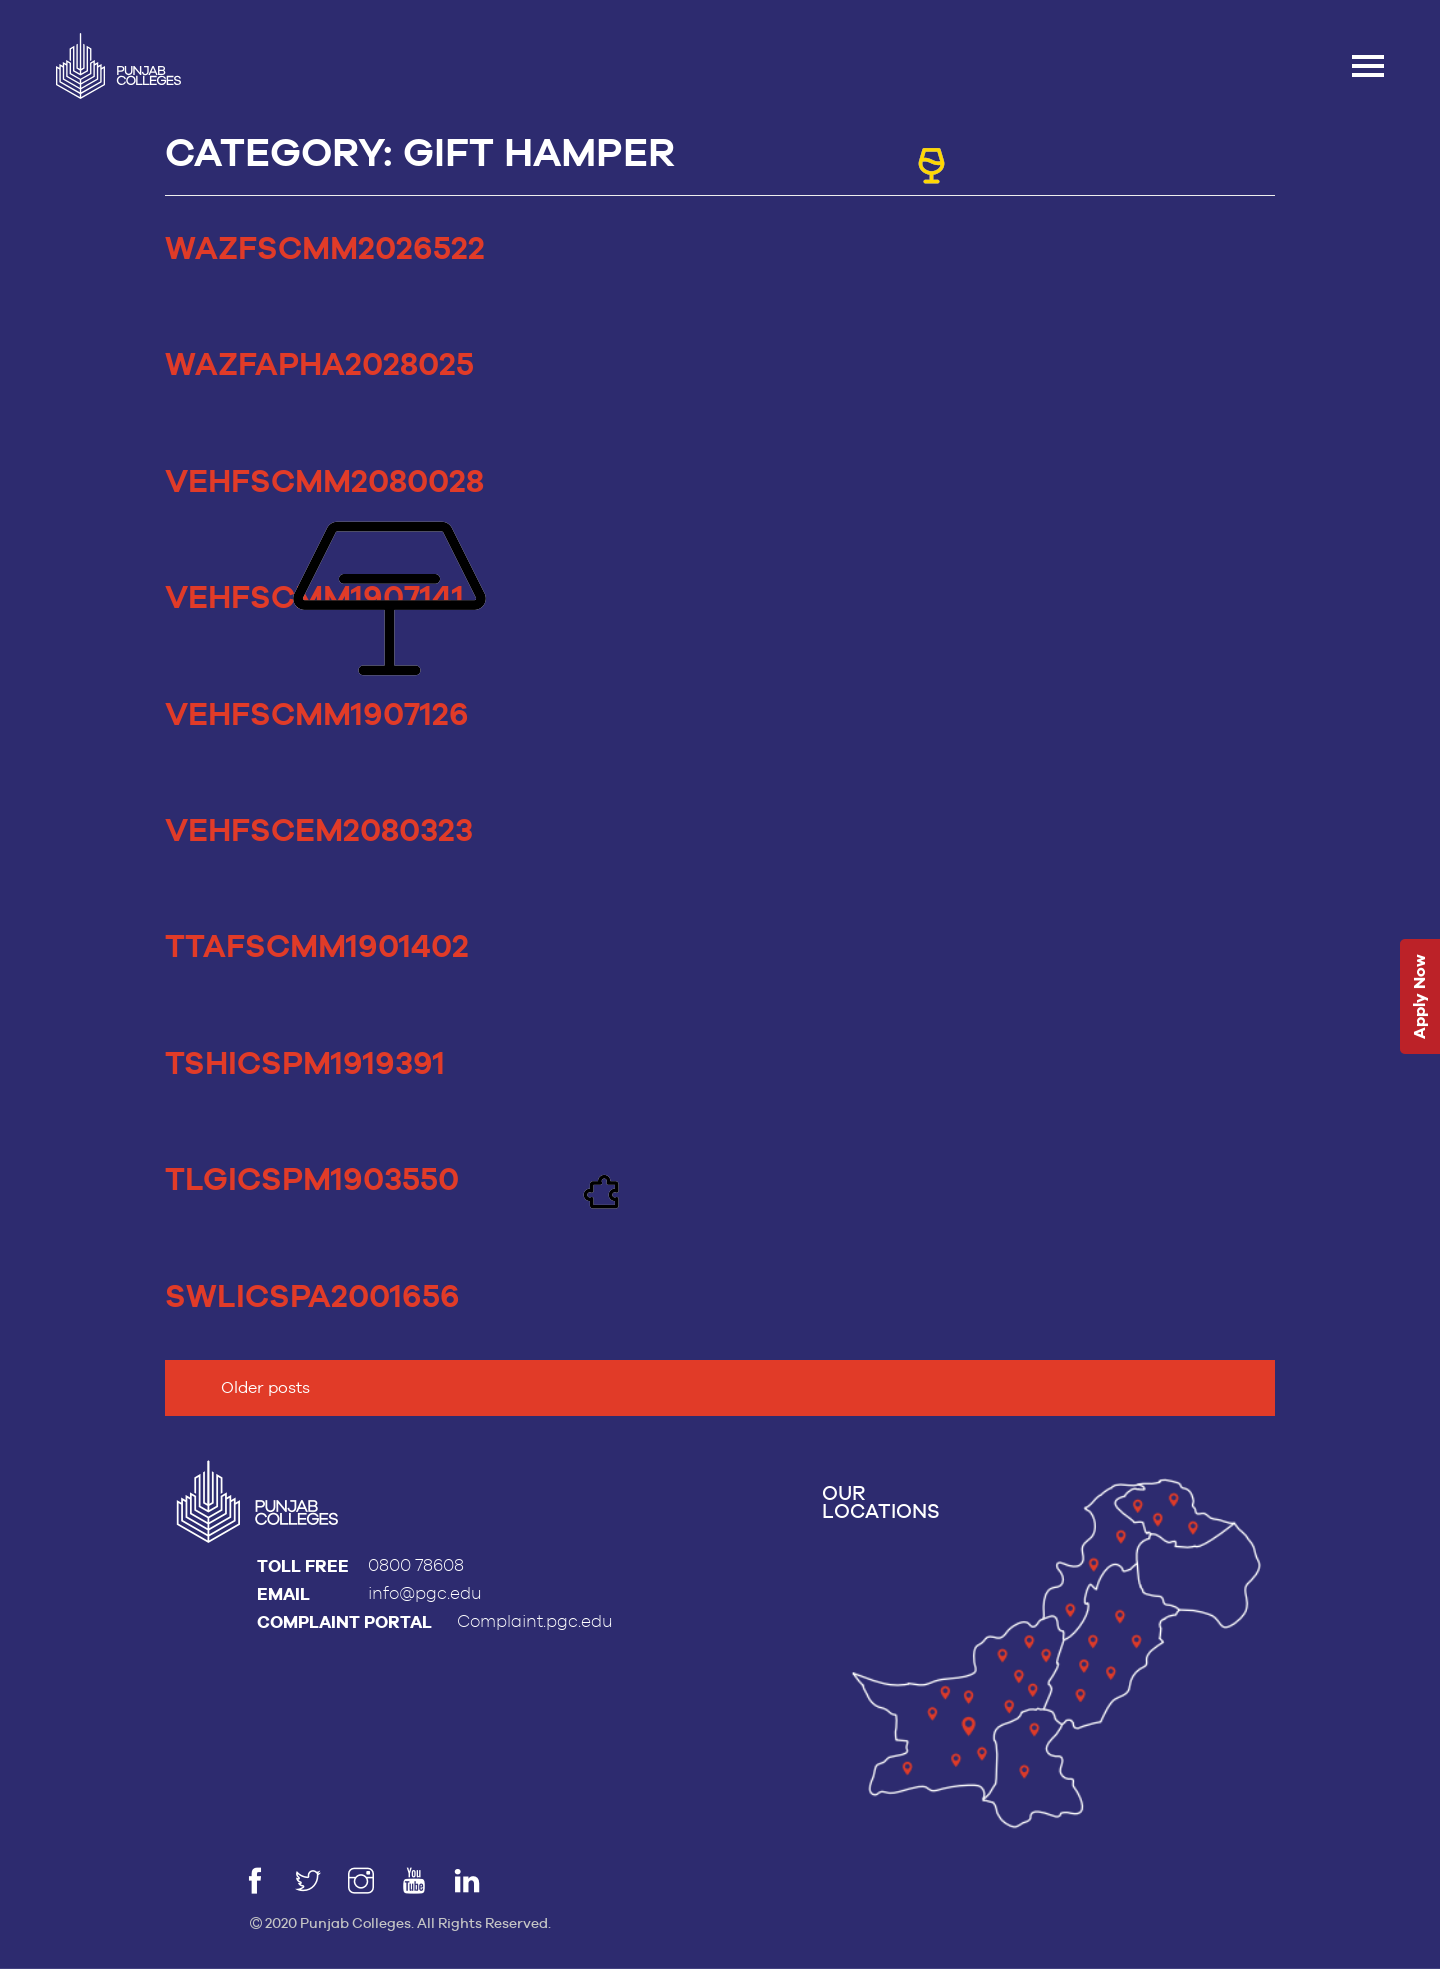 This screenshot has height=1969, width=1440. I want to click on access presentation mode, so click(389, 598).